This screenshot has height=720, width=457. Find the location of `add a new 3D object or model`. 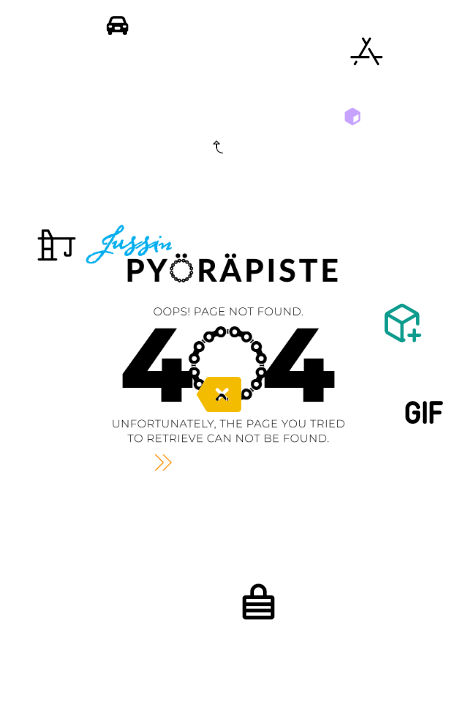

add a new 3D object or model is located at coordinates (402, 323).